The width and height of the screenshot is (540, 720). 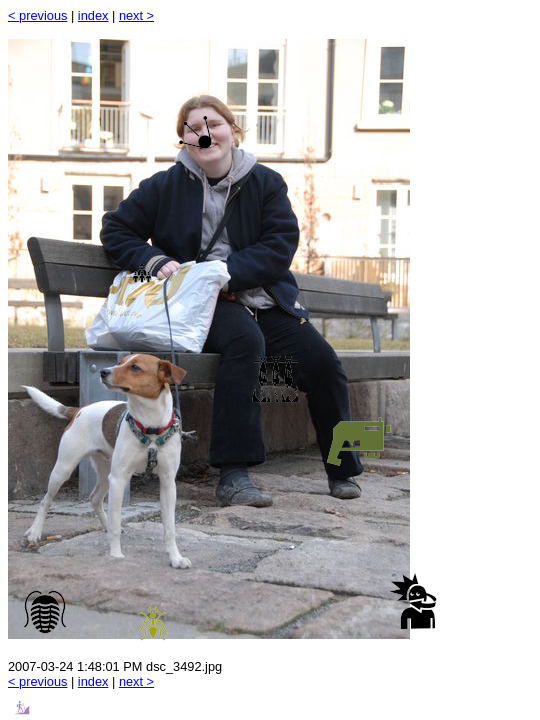 I want to click on indicates insect or pest-related content, so click(x=153, y=623).